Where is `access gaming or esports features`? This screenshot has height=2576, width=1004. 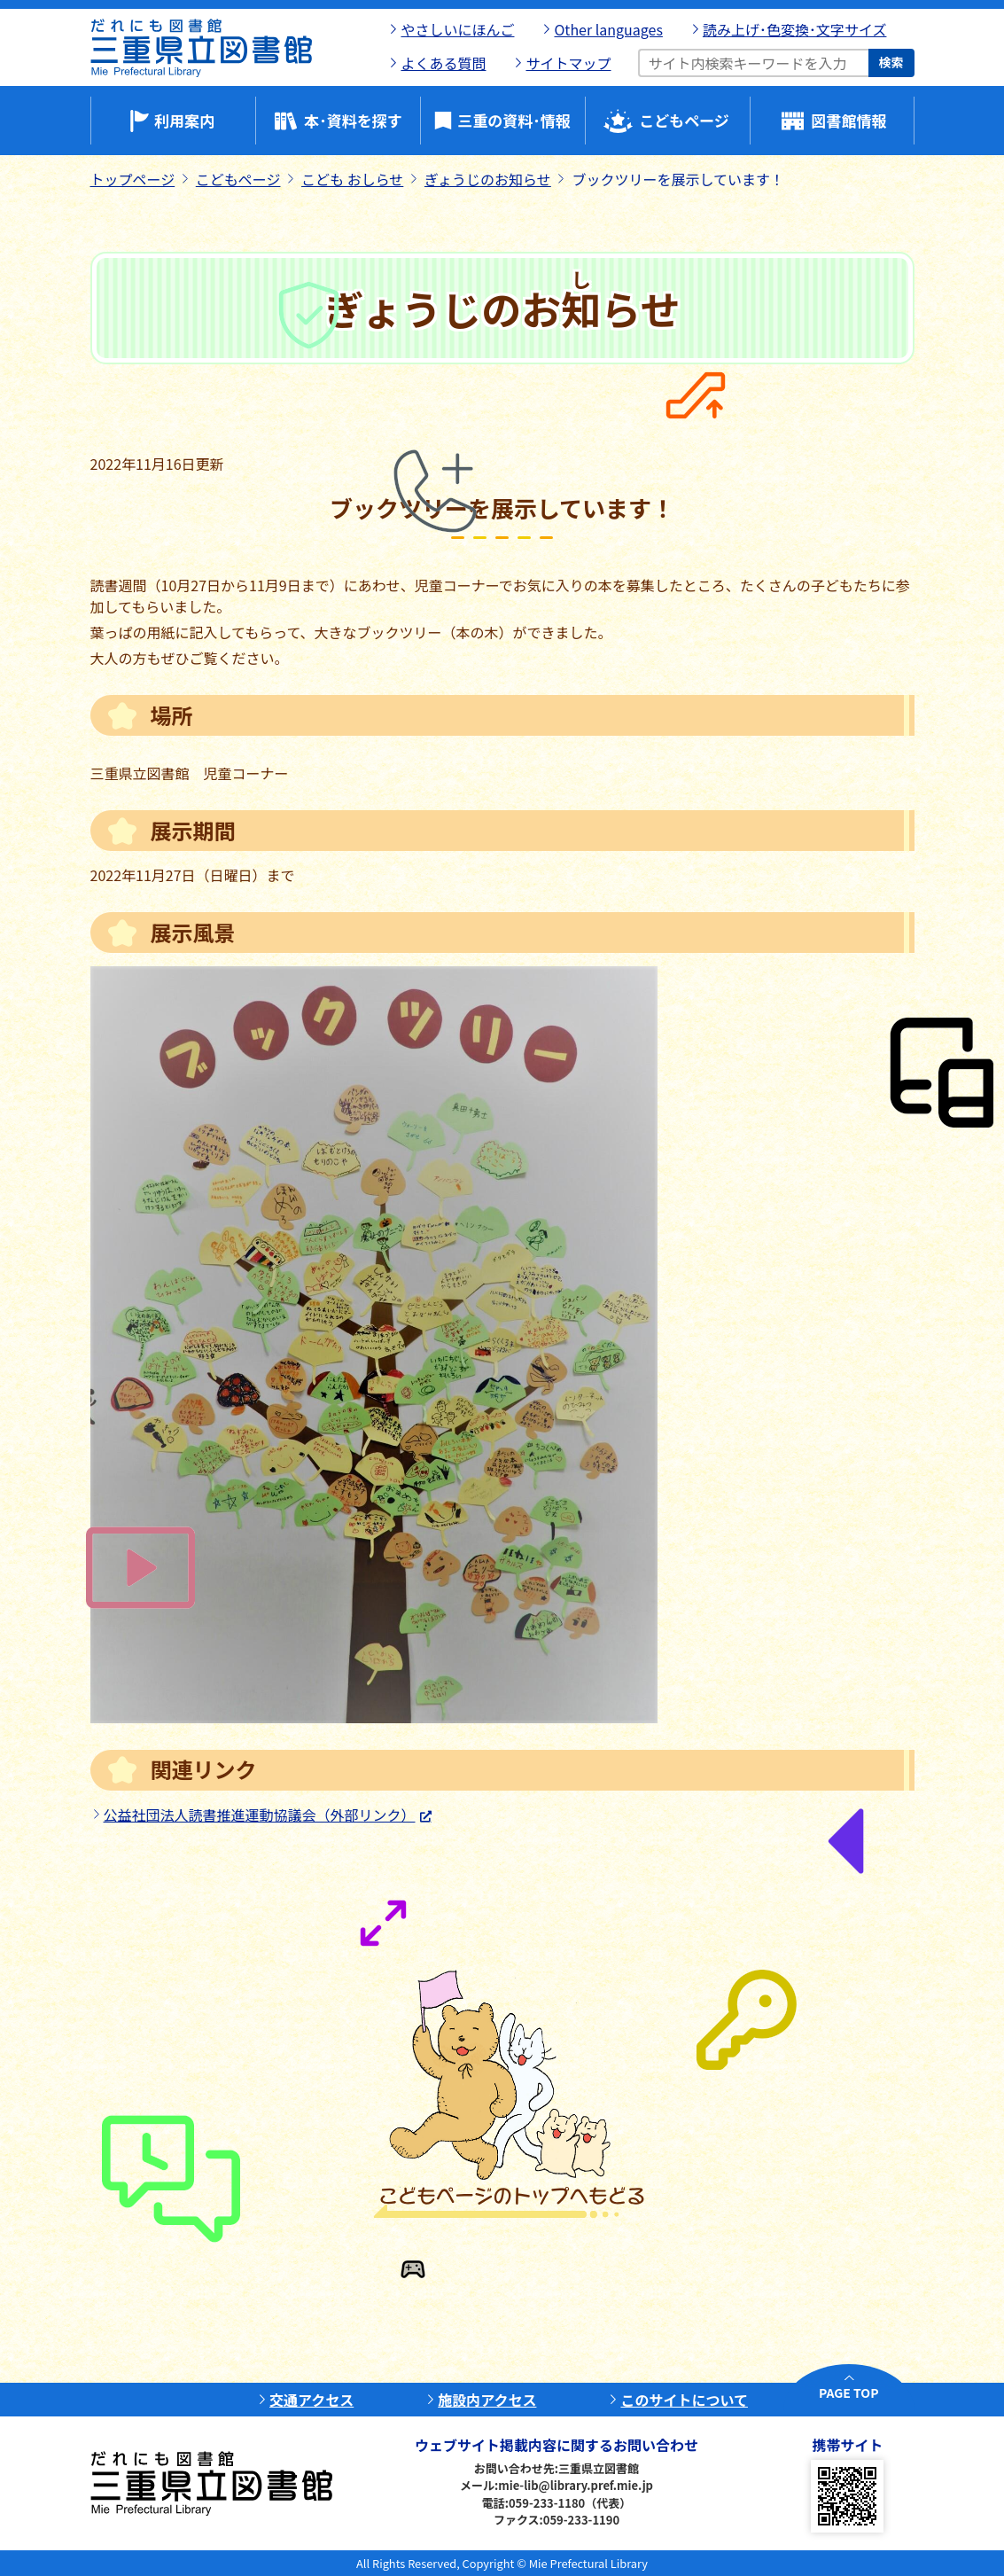 access gaming or esports features is located at coordinates (413, 2269).